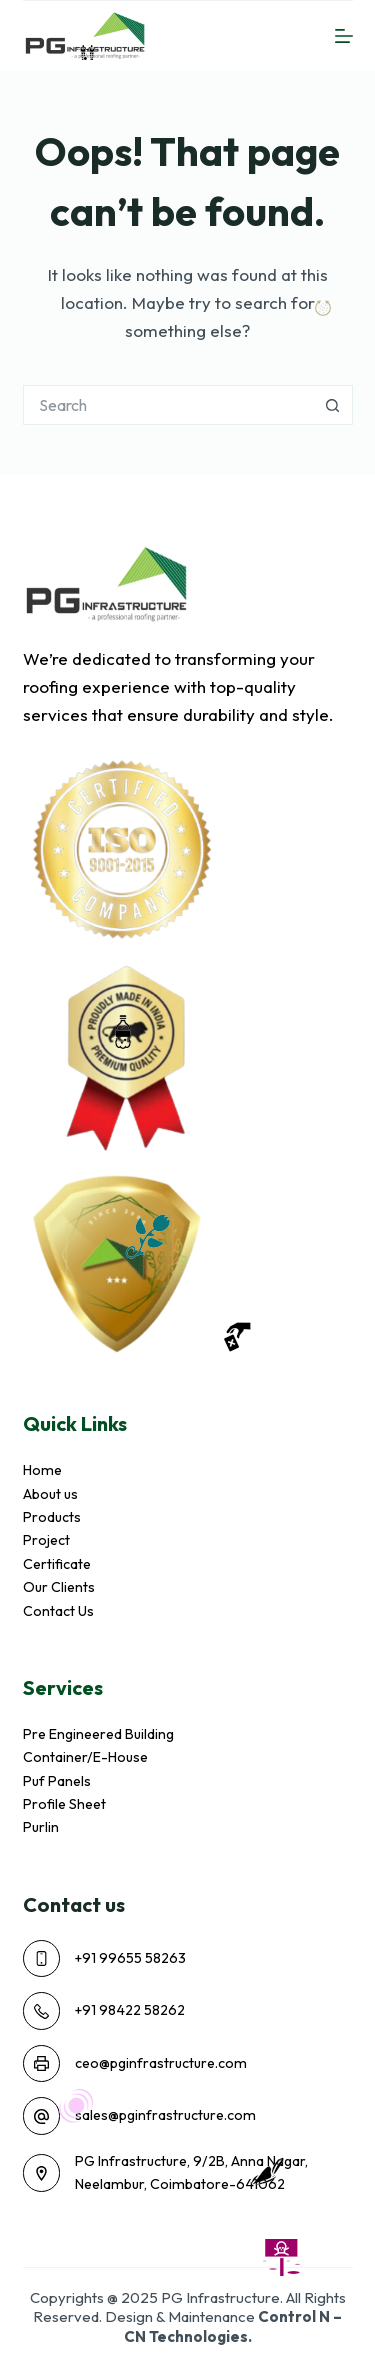 The image size is (375, 2366). What do you see at coordinates (323, 308) in the screenshot?
I see `indicates a surrounding or encirclement action in gameplay` at bounding box center [323, 308].